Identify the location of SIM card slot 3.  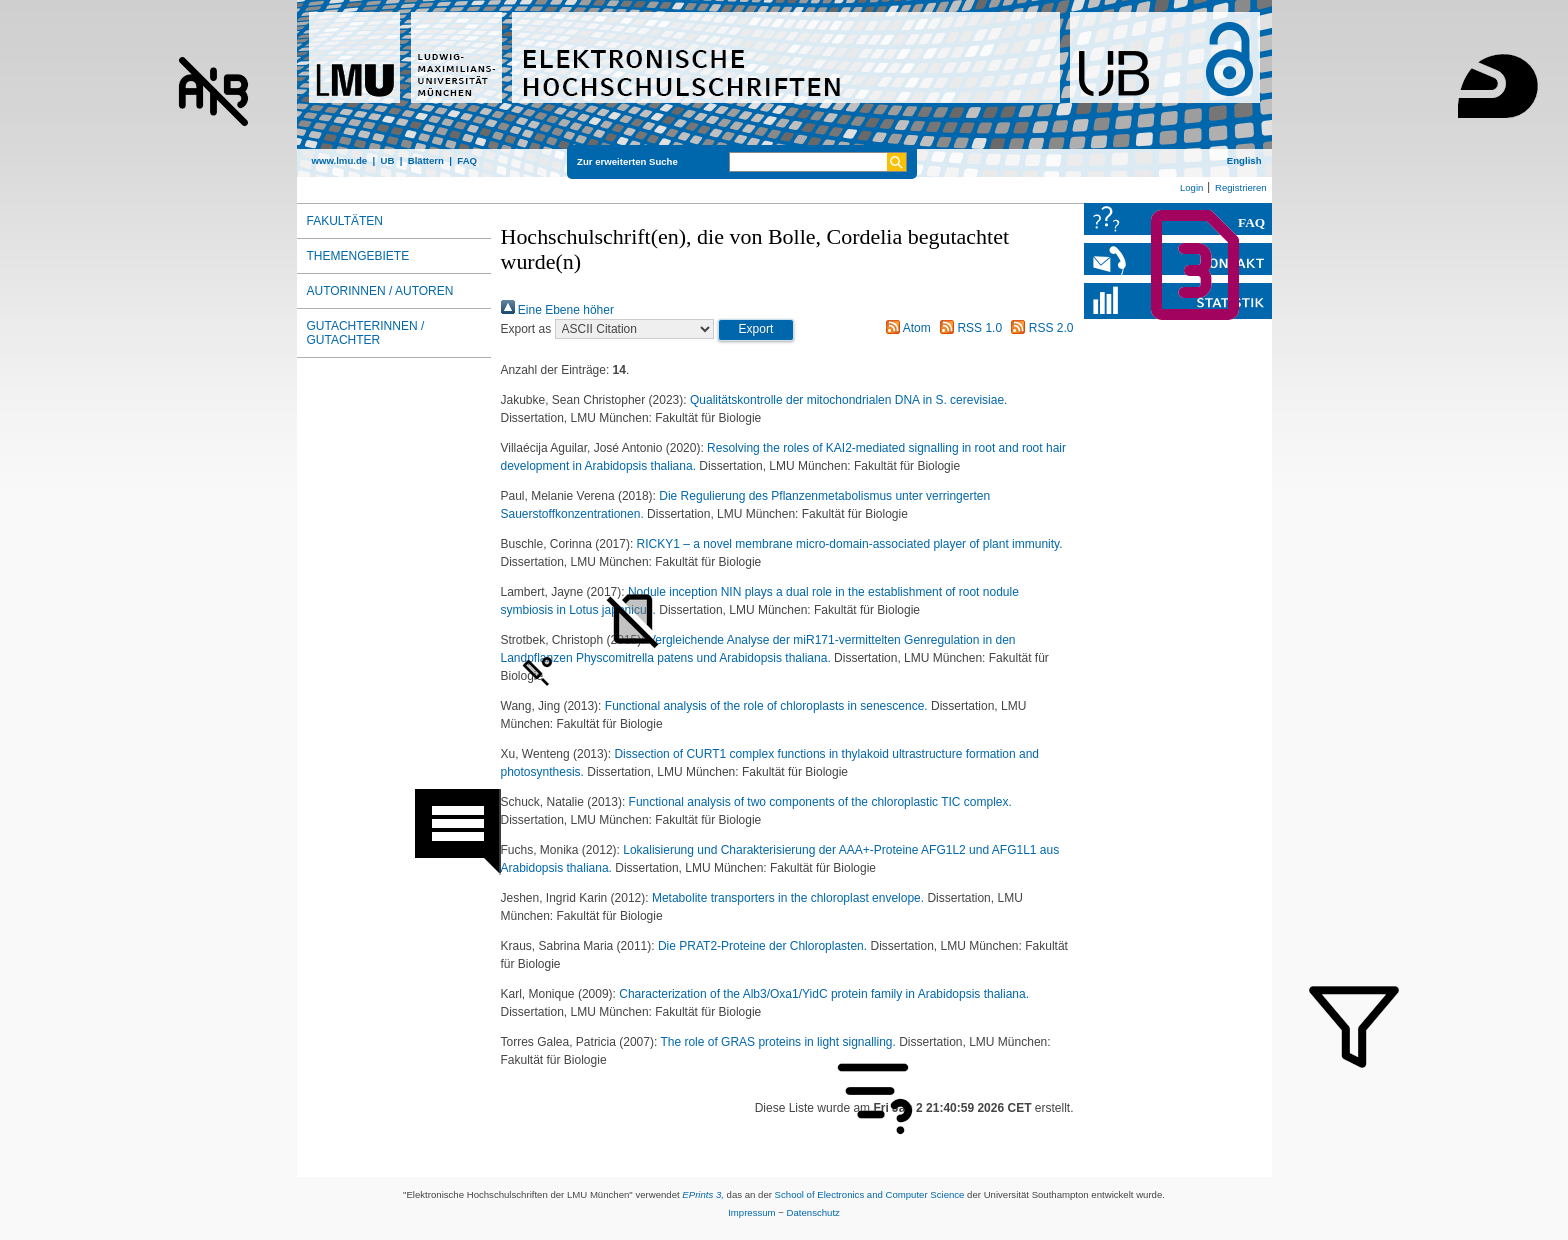
(1195, 265).